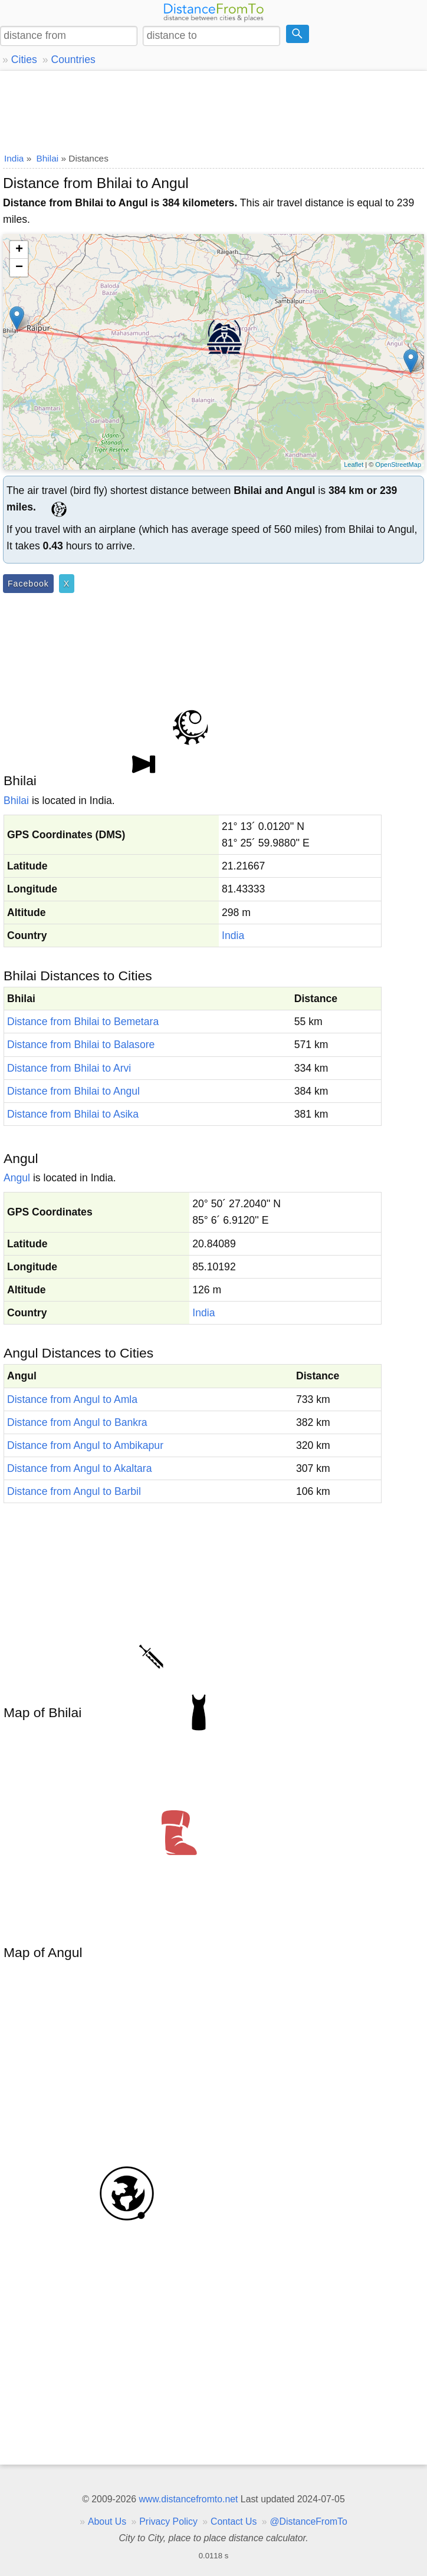  I want to click on select crescent blade weapon in game inventory, so click(190, 727).